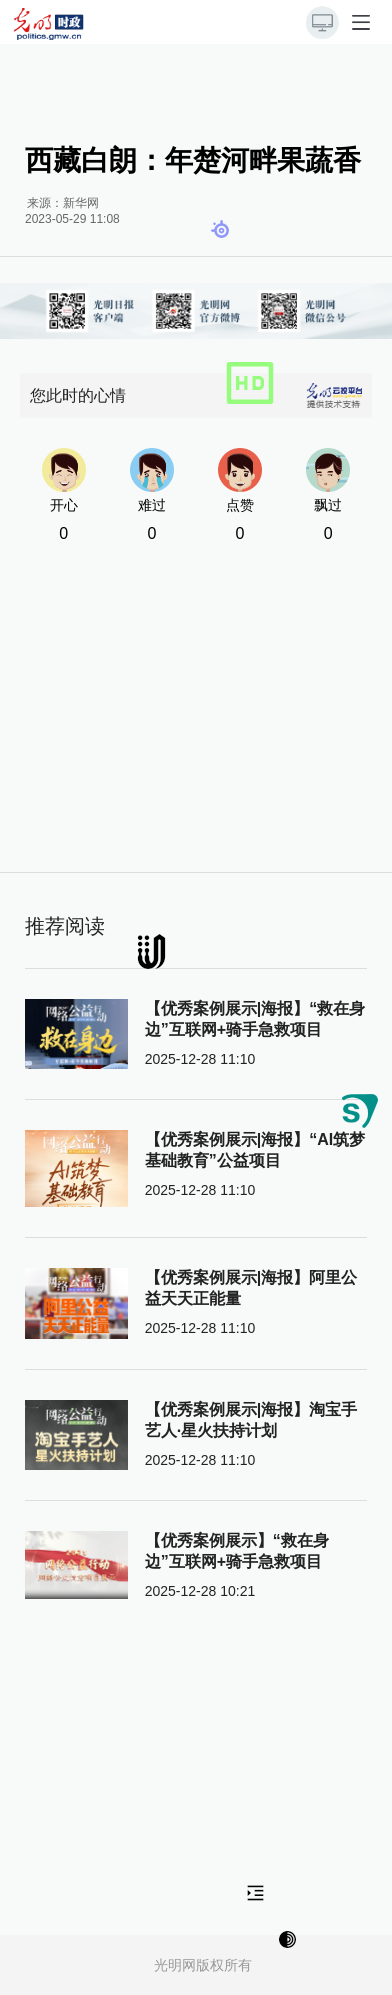 The width and height of the screenshot is (392, 1995). Describe the element at coordinates (287, 1939) in the screenshot. I see `open tor browser for anonymous web browsing` at that location.